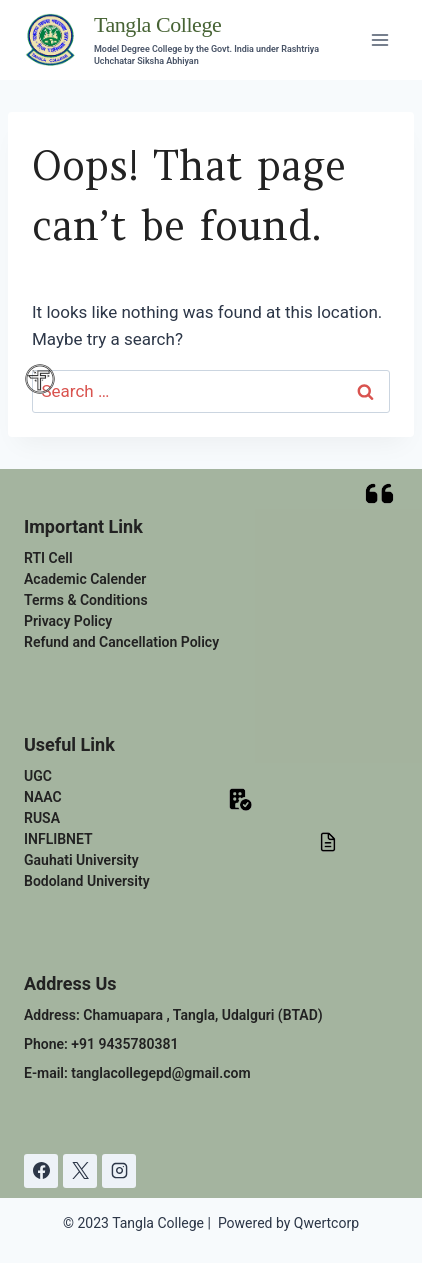 Image resolution: width=422 pixels, height=1263 pixels. I want to click on trade federation logo from star wars, so click(40, 379).